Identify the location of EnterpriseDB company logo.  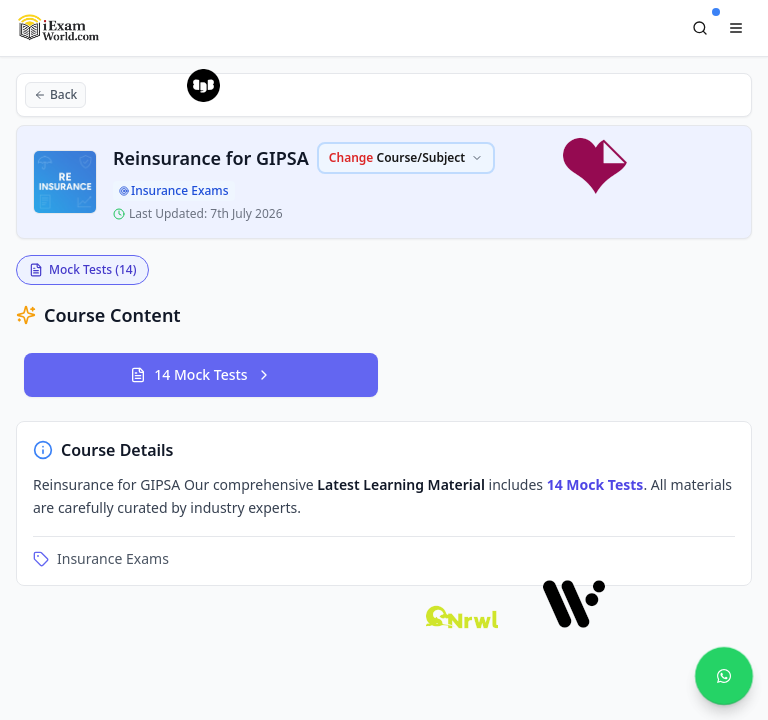
(203, 85).